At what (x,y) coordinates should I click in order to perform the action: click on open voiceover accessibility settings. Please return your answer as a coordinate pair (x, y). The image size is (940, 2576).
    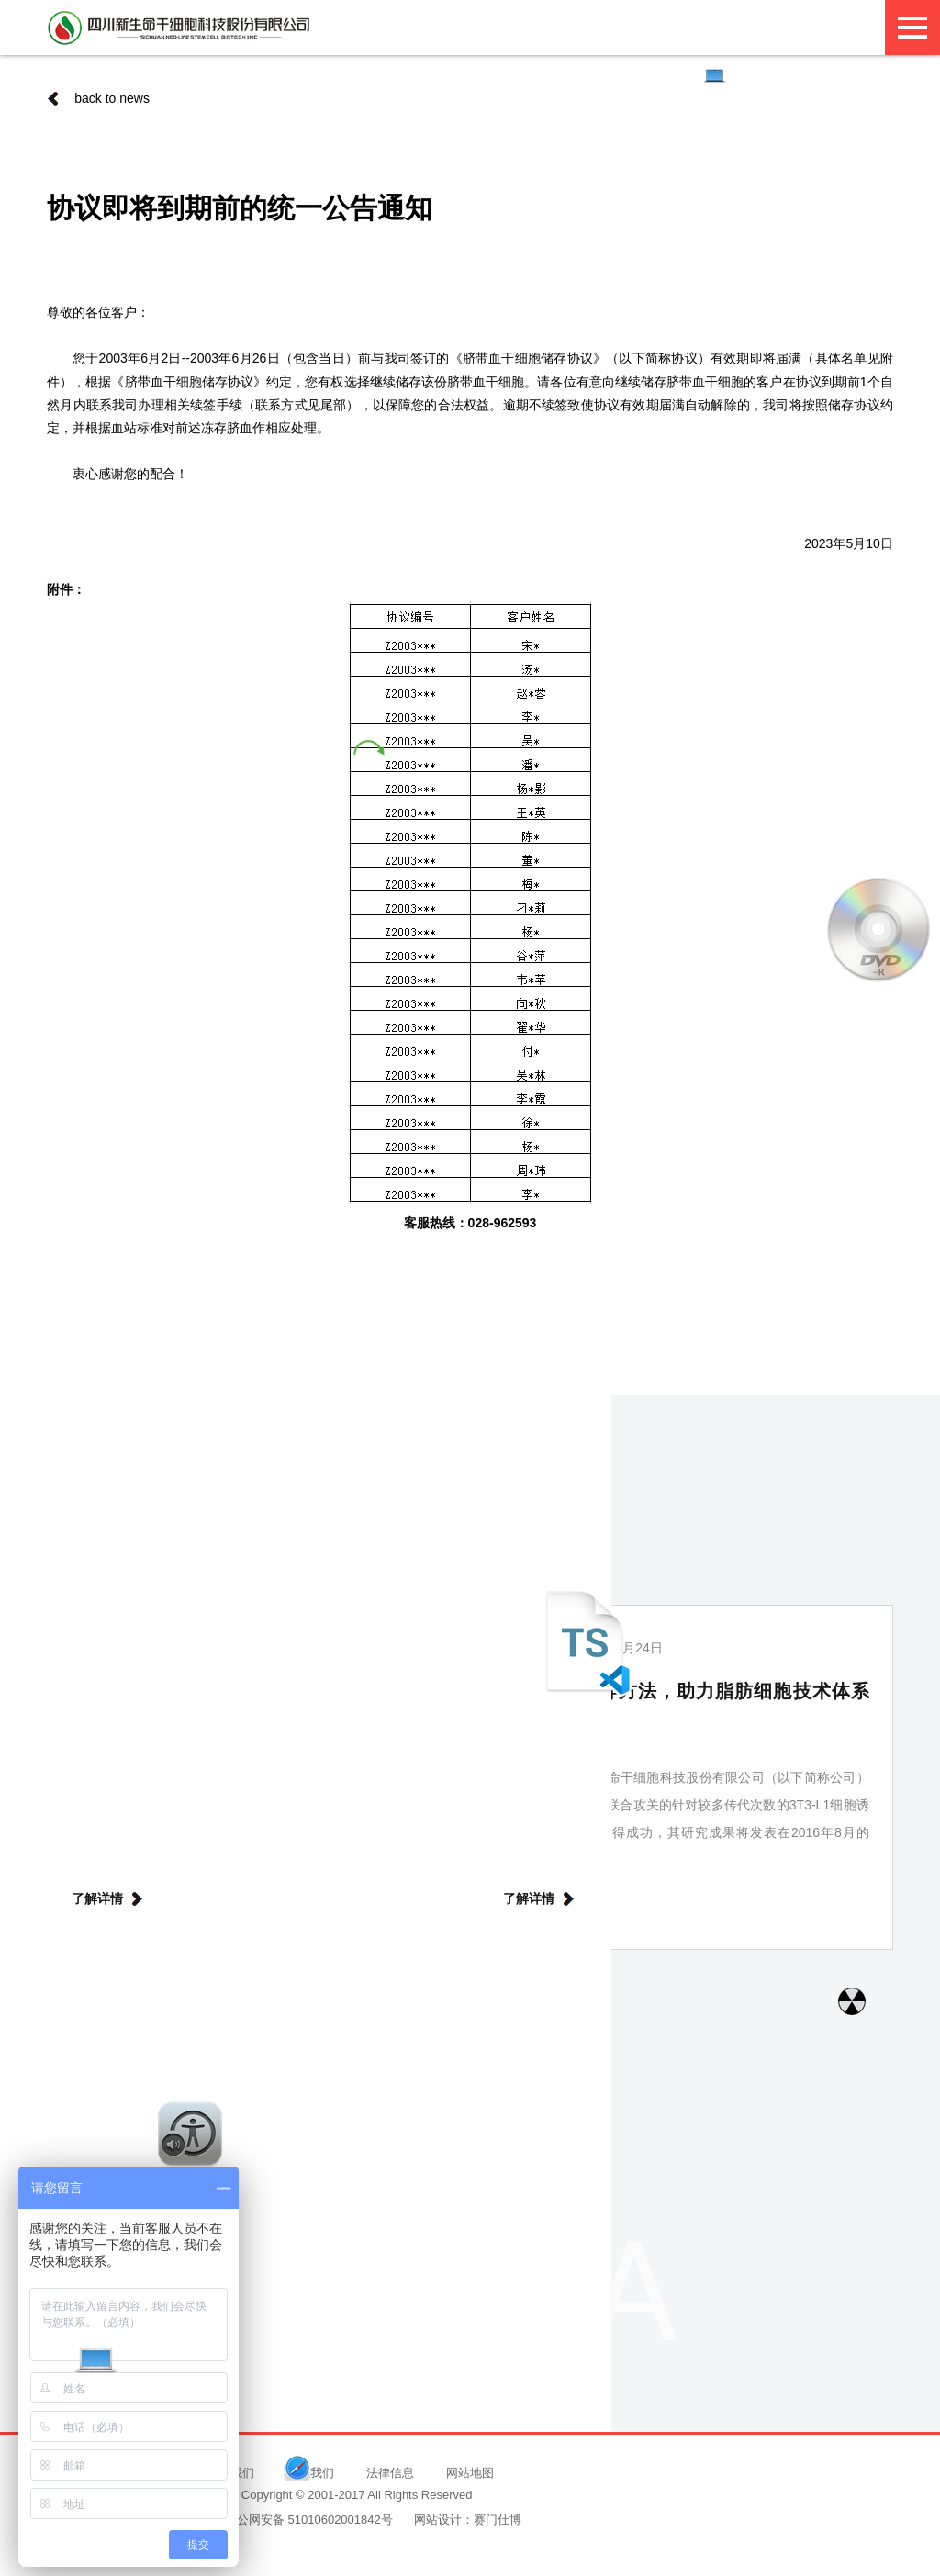
    Looking at the image, I should click on (190, 2134).